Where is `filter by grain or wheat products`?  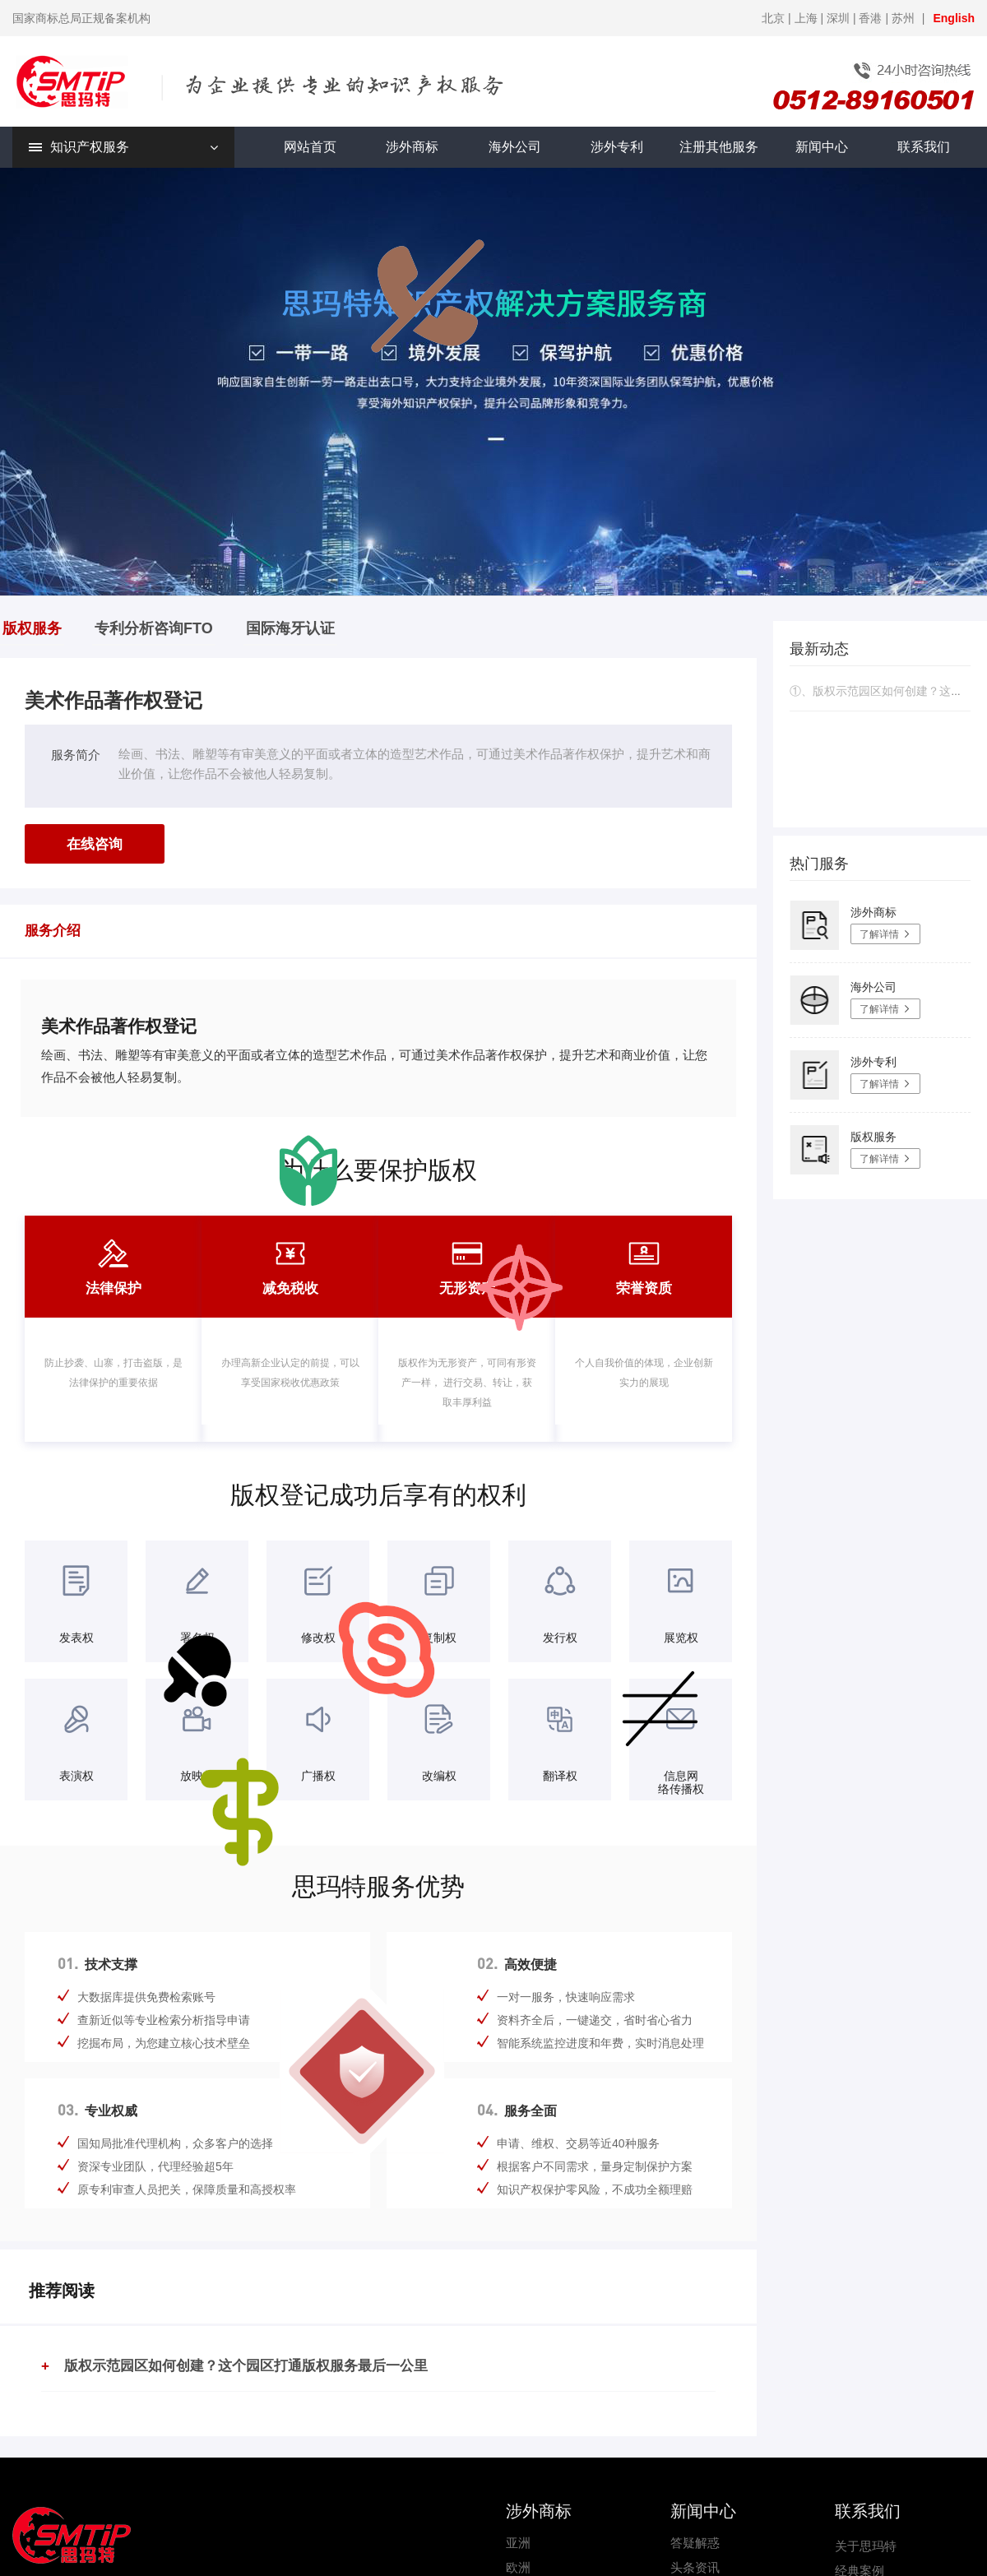
filter by grain or wheat products is located at coordinates (308, 1172).